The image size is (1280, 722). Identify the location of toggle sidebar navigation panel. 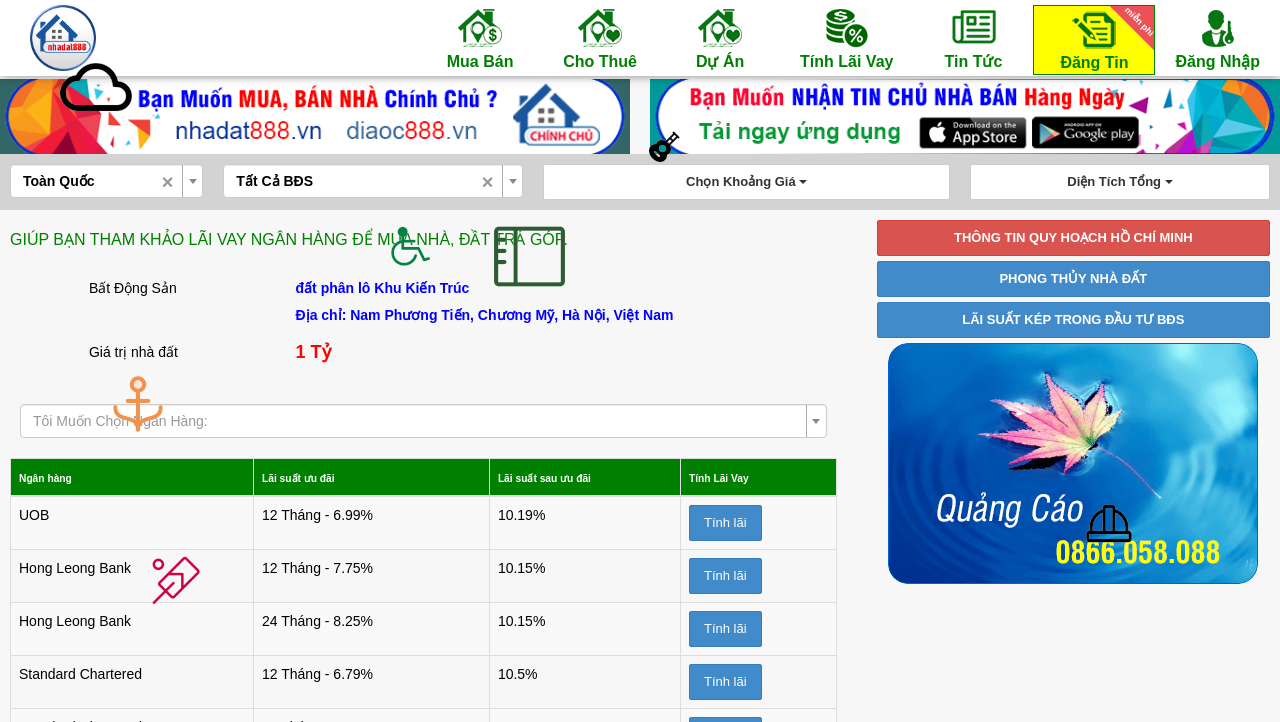
(529, 256).